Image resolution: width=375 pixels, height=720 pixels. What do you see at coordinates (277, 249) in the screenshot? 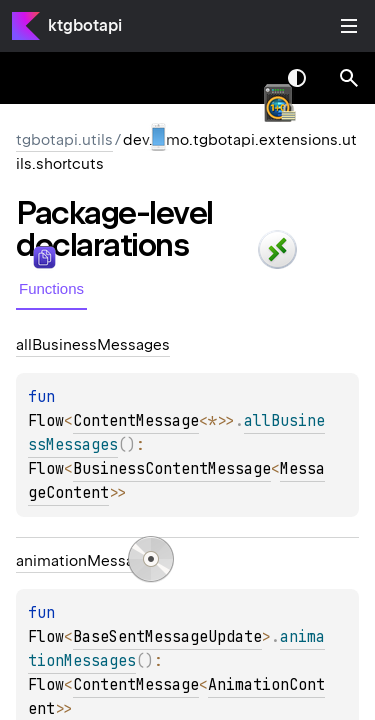
I see `indicates file or folder is syncing` at bounding box center [277, 249].